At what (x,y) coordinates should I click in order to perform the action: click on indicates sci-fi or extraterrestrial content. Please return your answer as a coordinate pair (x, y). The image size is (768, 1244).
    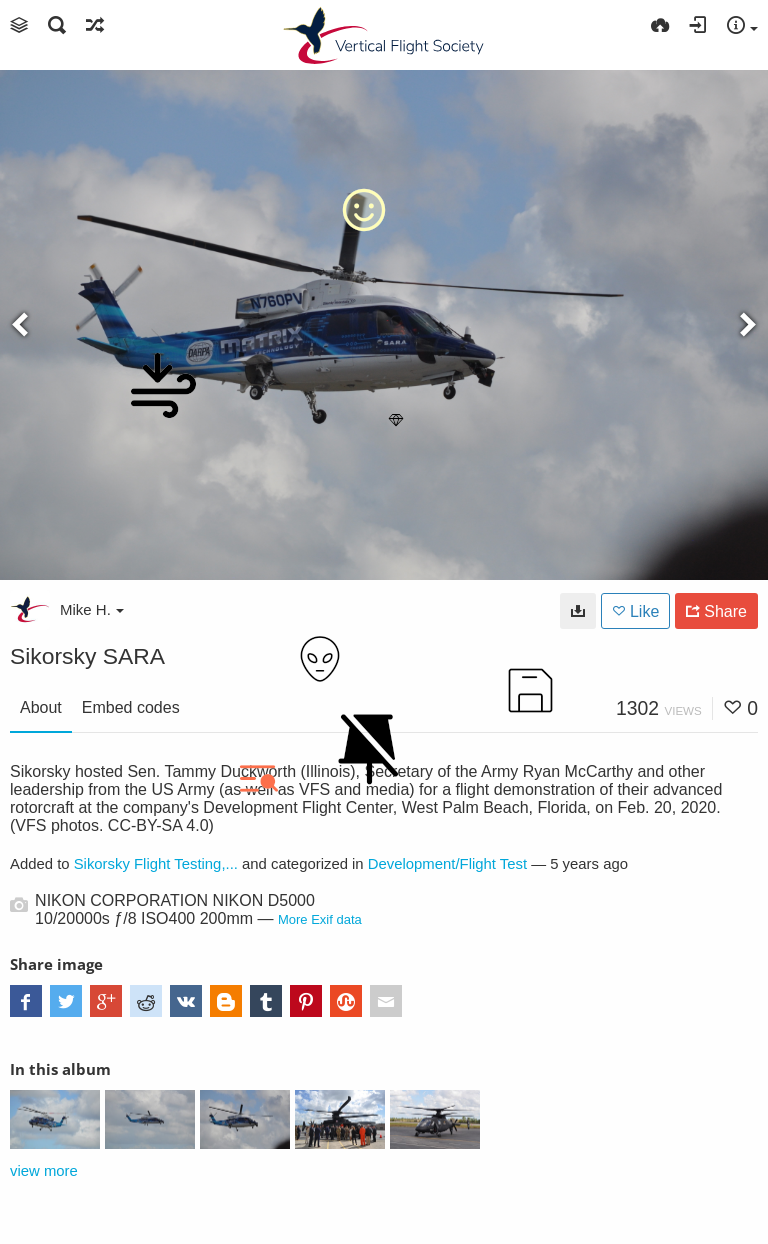
    Looking at the image, I should click on (320, 659).